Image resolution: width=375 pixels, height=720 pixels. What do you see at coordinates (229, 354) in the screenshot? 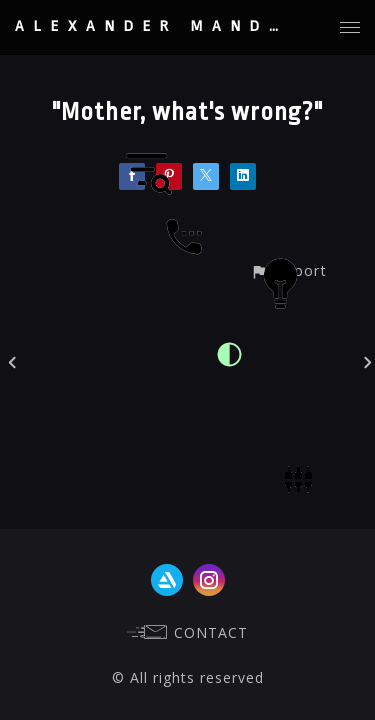
I see `adjust display contrast settings` at bounding box center [229, 354].